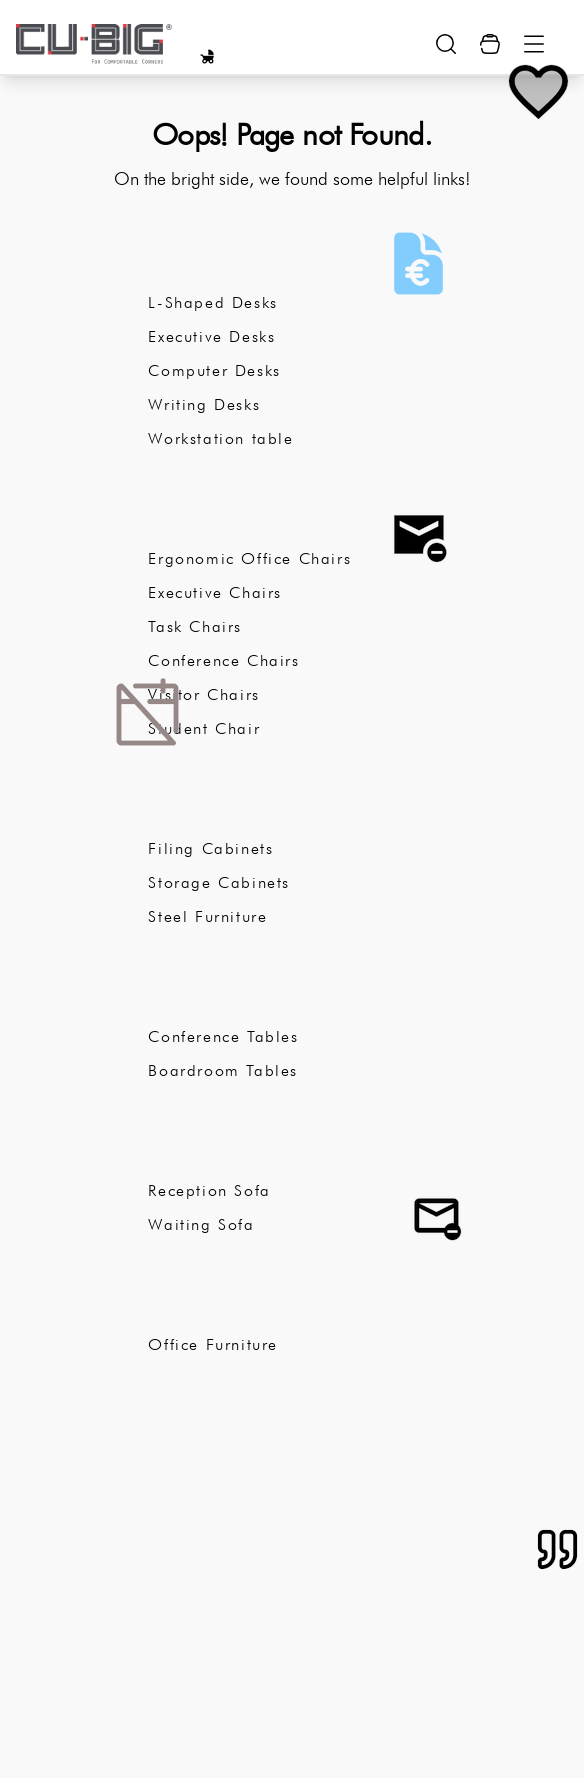 The image size is (584, 1778). What do you see at coordinates (557, 1549) in the screenshot?
I see `insert a block quote` at bounding box center [557, 1549].